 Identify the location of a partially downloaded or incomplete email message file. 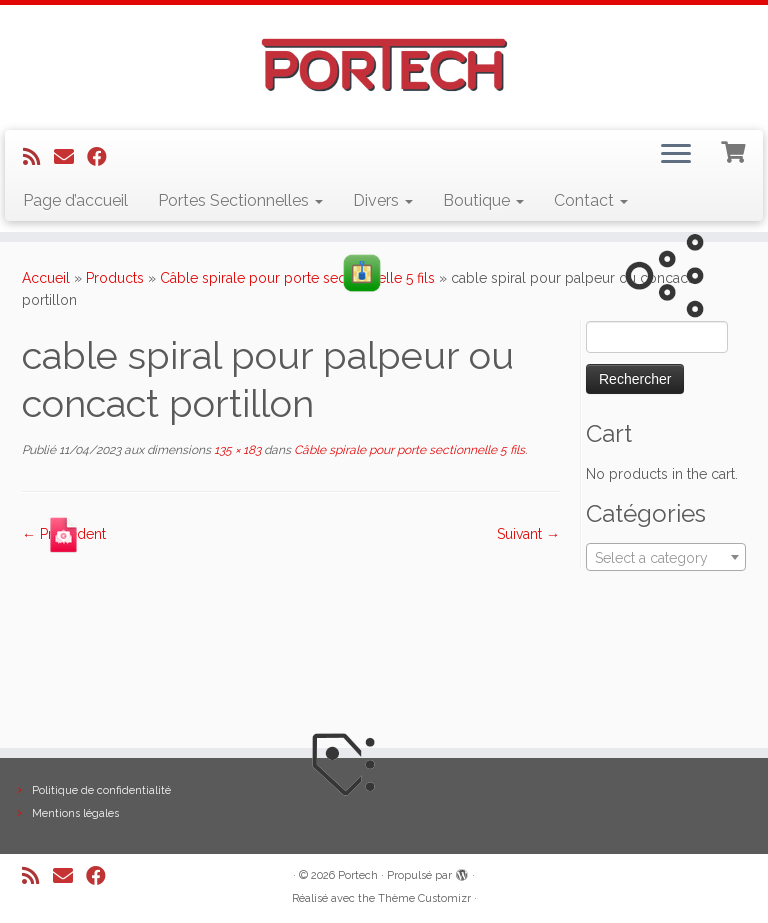
(63, 535).